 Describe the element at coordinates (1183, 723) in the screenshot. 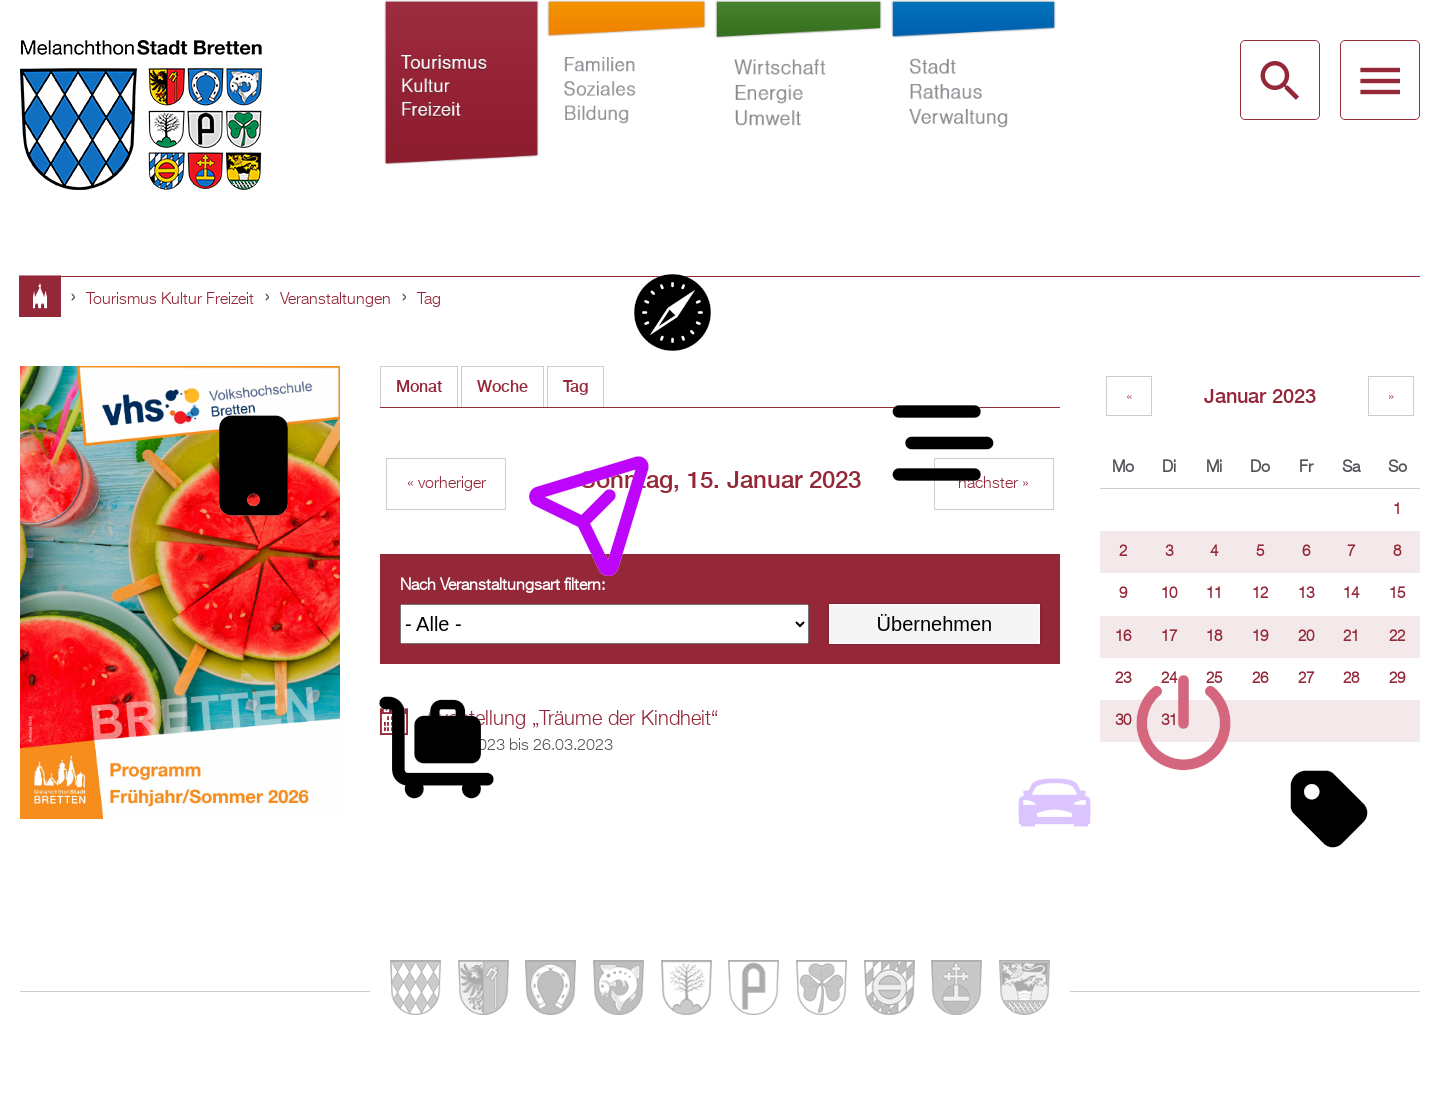

I see `turn device on or off` at that location.